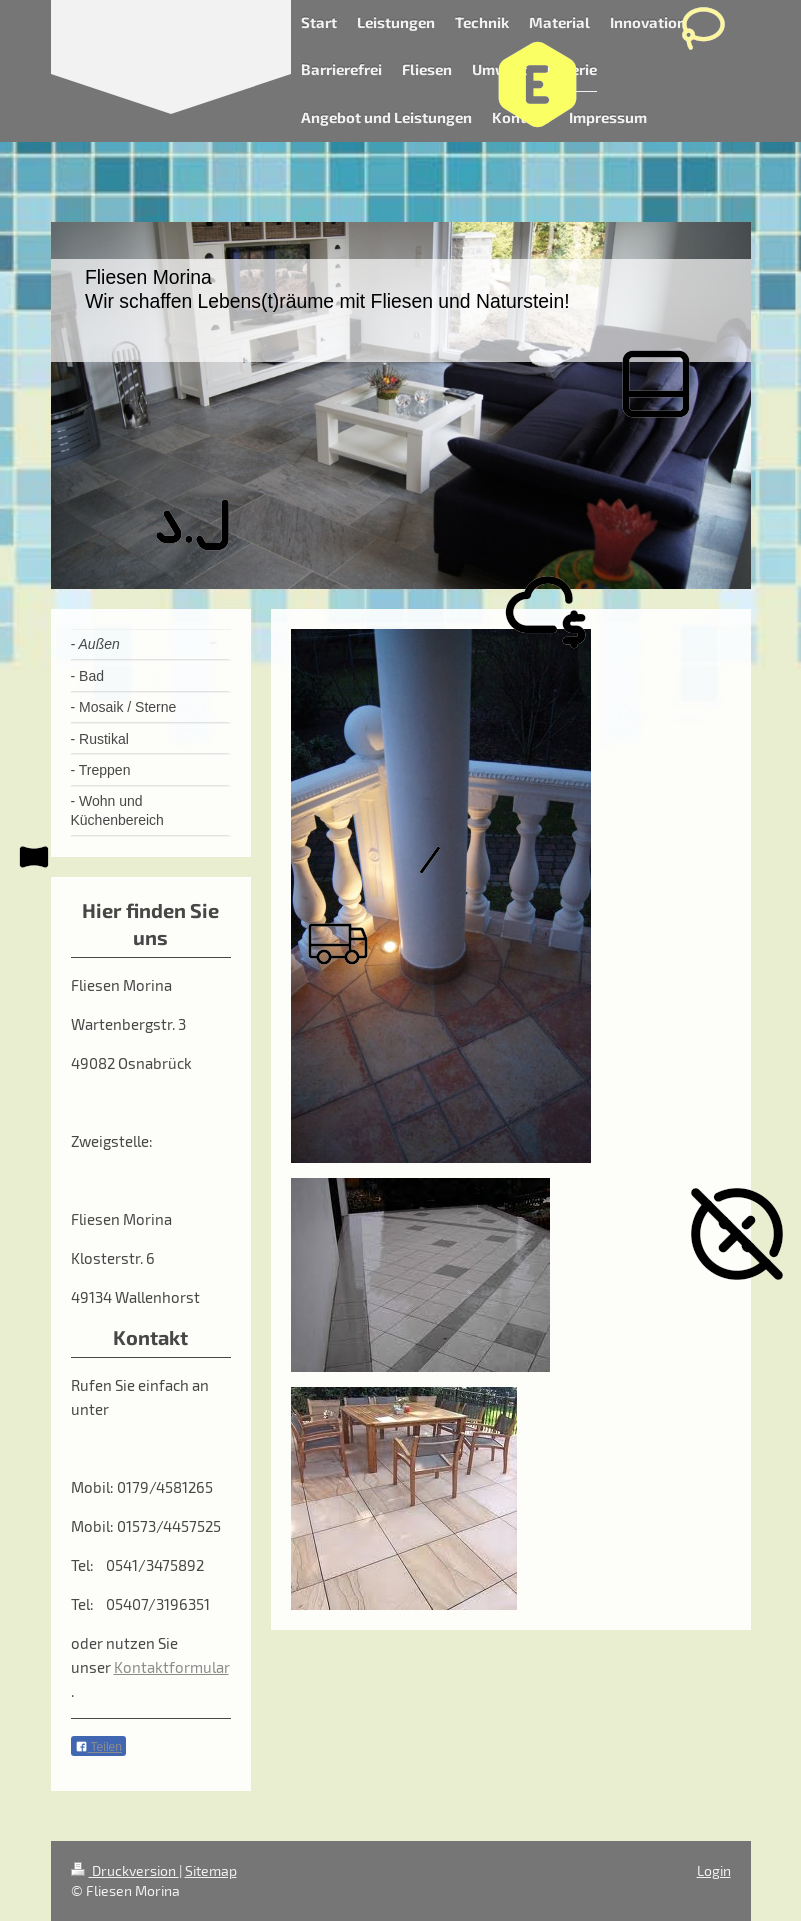 Image resolution: width=801 pixels, height=1921 pixels. Describe the element at coordinates (537, 84) in the screenshot. I see `app icon for a service or brand starting with "E"` at that location.